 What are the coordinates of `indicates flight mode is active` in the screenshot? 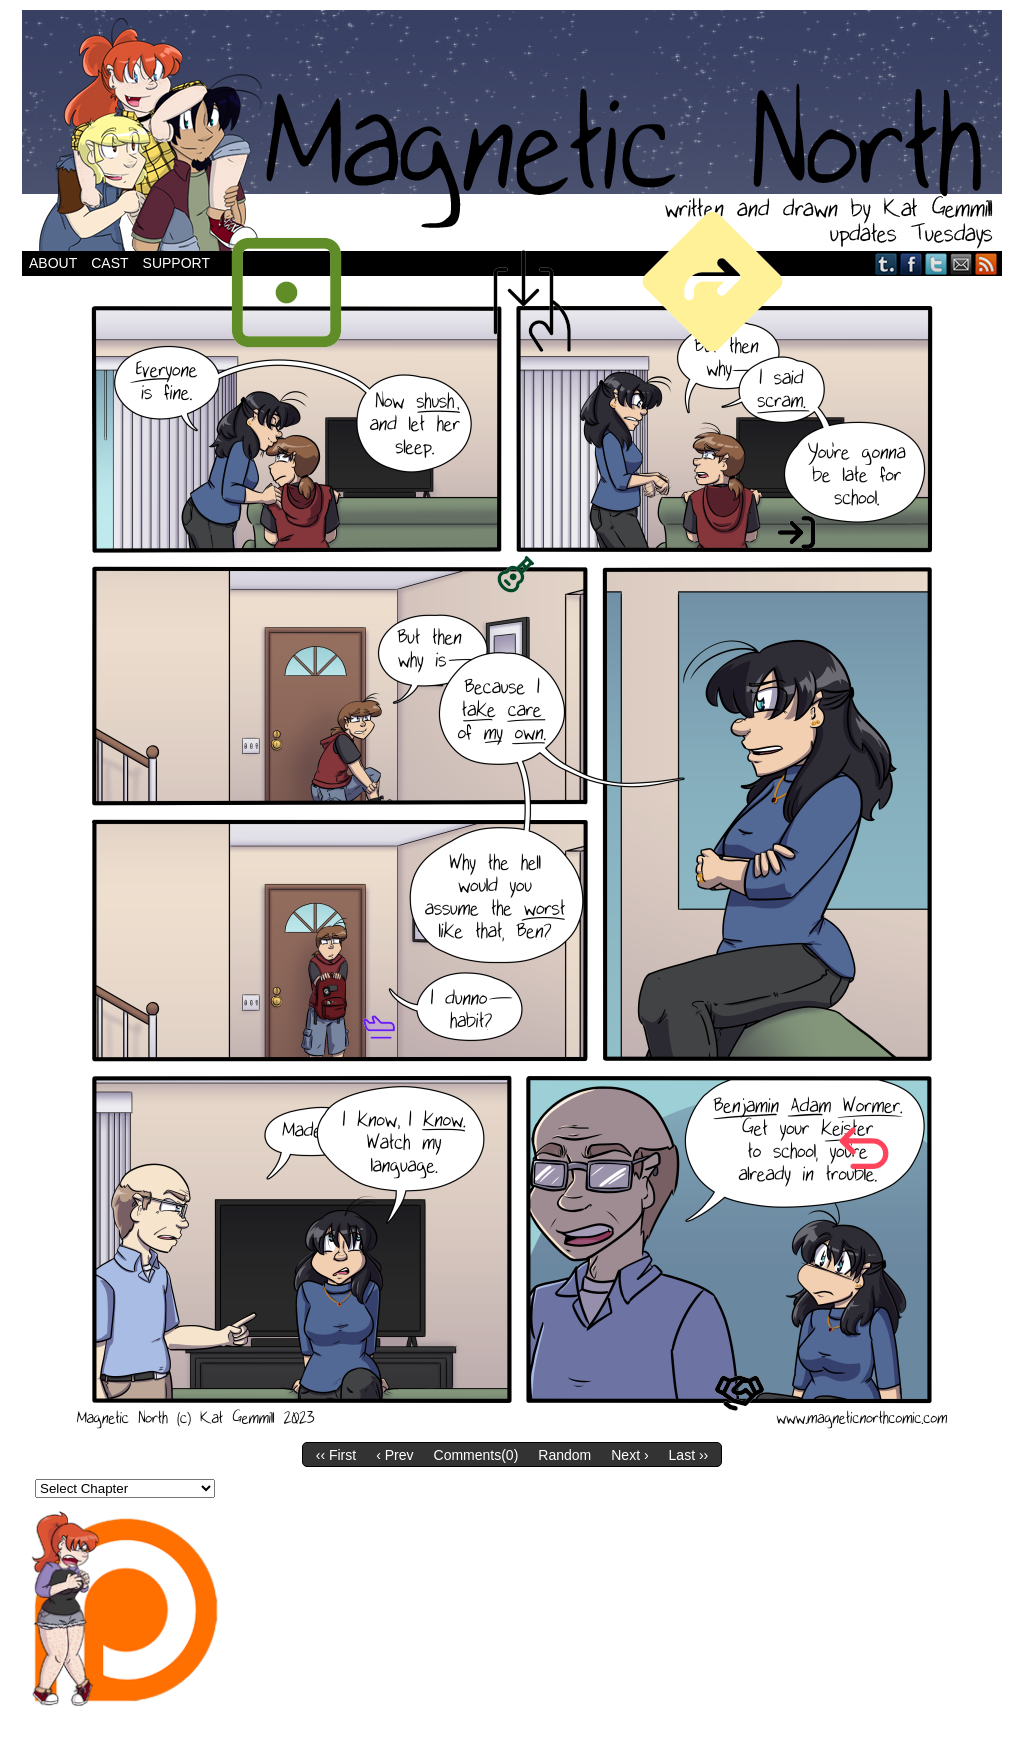 It's located at (379, 1026).